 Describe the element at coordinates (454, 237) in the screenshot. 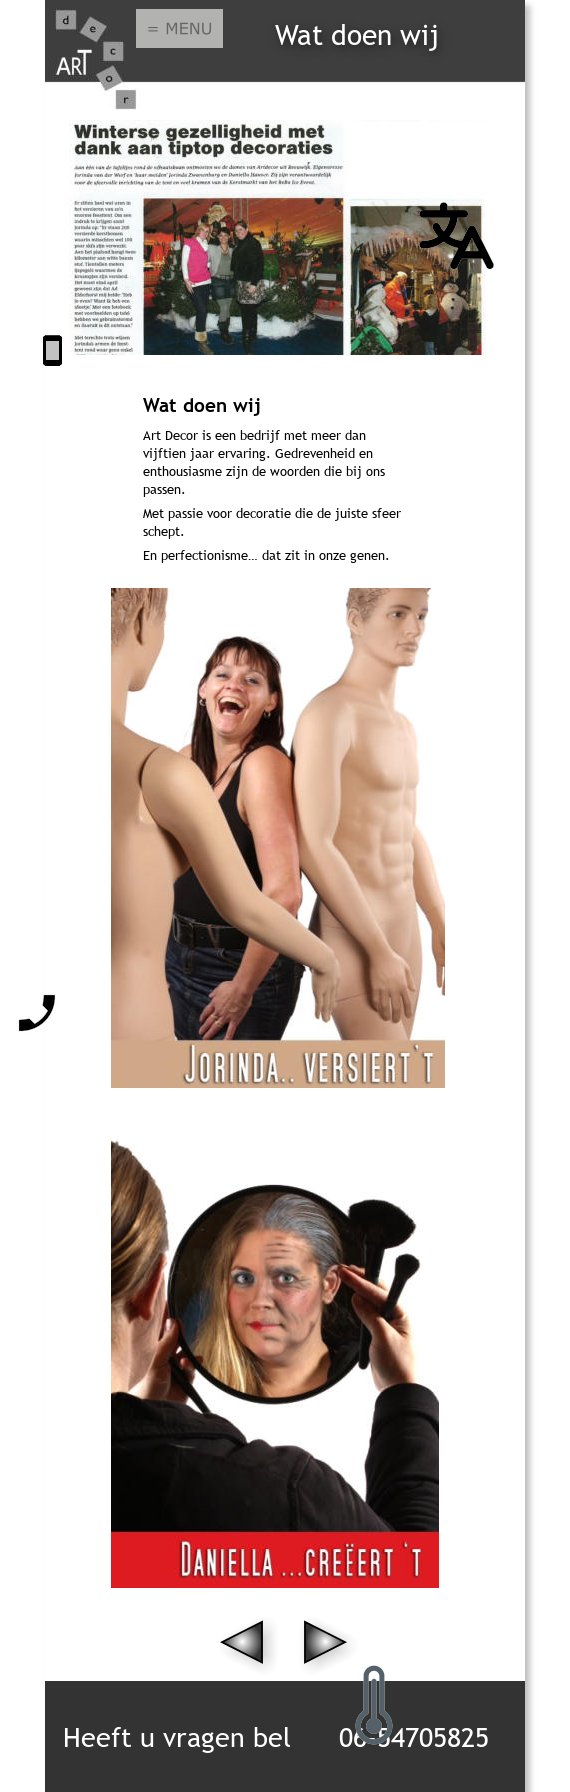

I see `translate text to another language` at that location.